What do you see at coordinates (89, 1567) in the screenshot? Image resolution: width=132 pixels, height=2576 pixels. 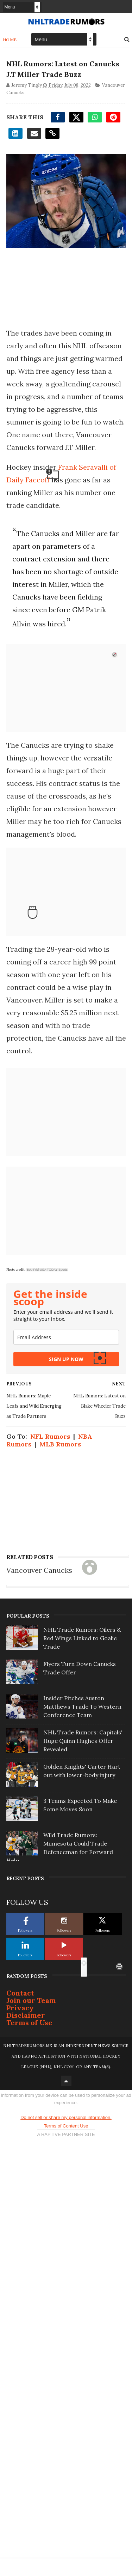 I see `indicates user is tired or bored` at bounding box center [89, 1567].